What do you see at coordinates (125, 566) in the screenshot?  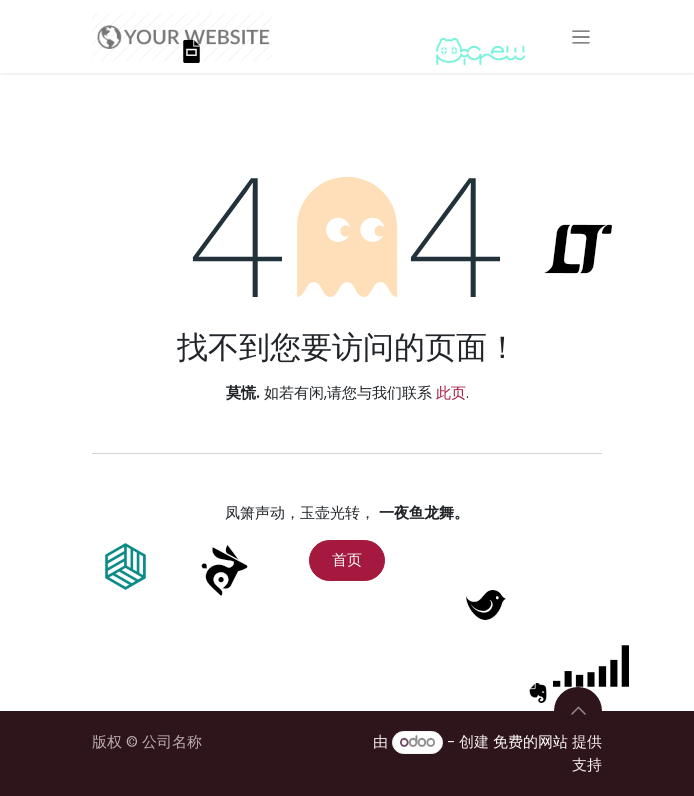 I see `open badges platform logo` at bounding box center [125, 566].